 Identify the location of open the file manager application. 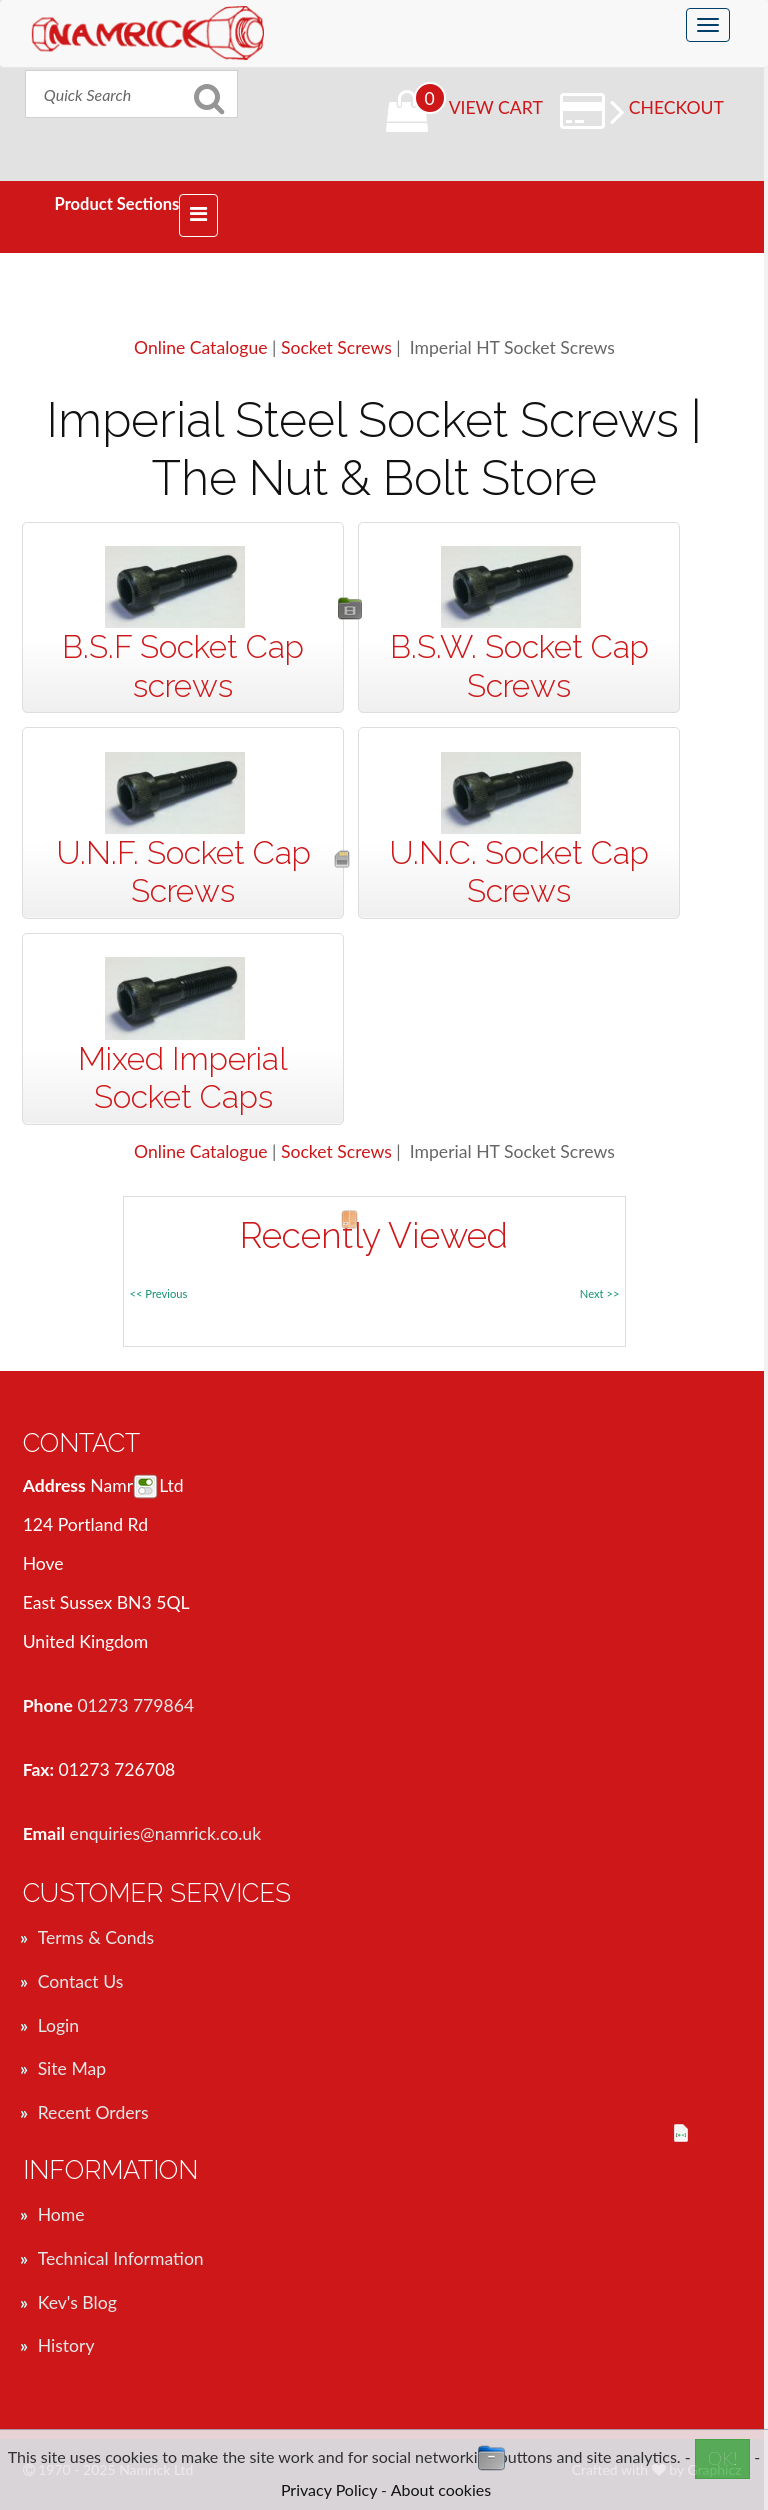
(491, 2457).